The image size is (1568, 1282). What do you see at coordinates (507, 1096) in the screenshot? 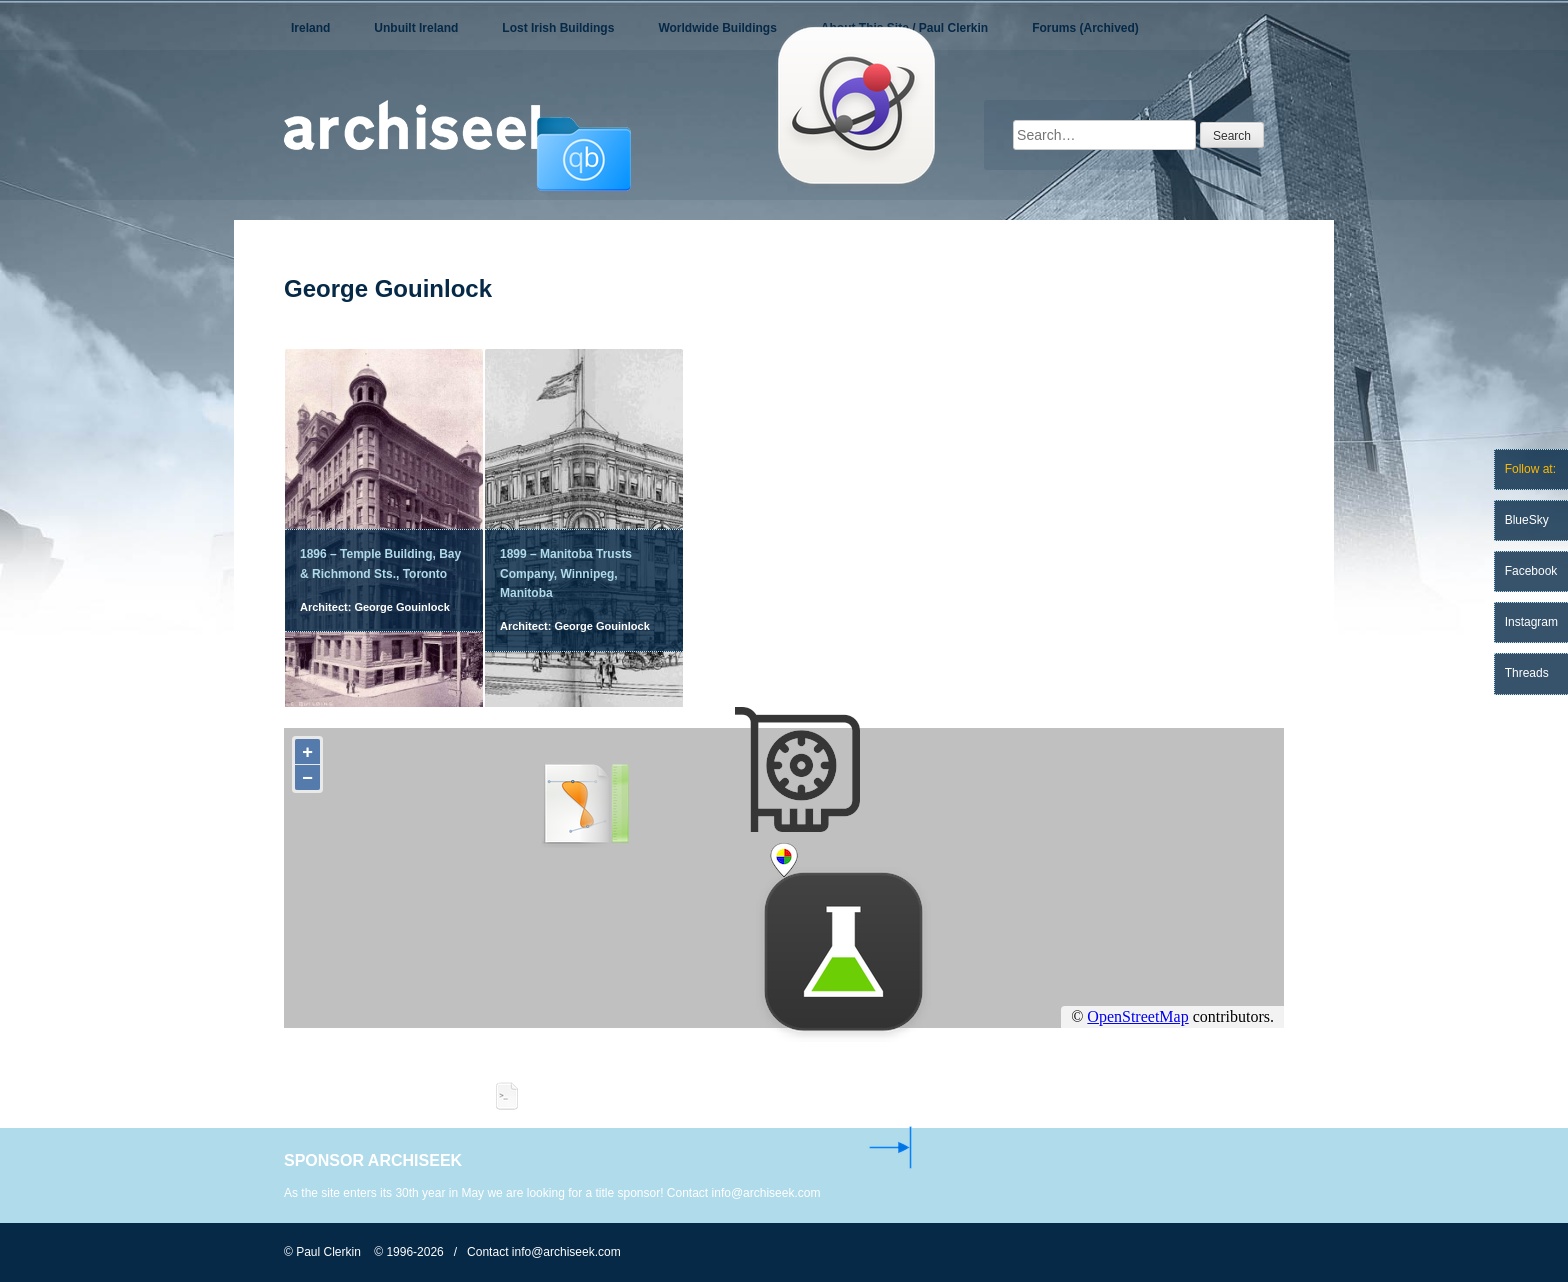
I see `a shell script or bash file` at bounding box center [507, 1096].